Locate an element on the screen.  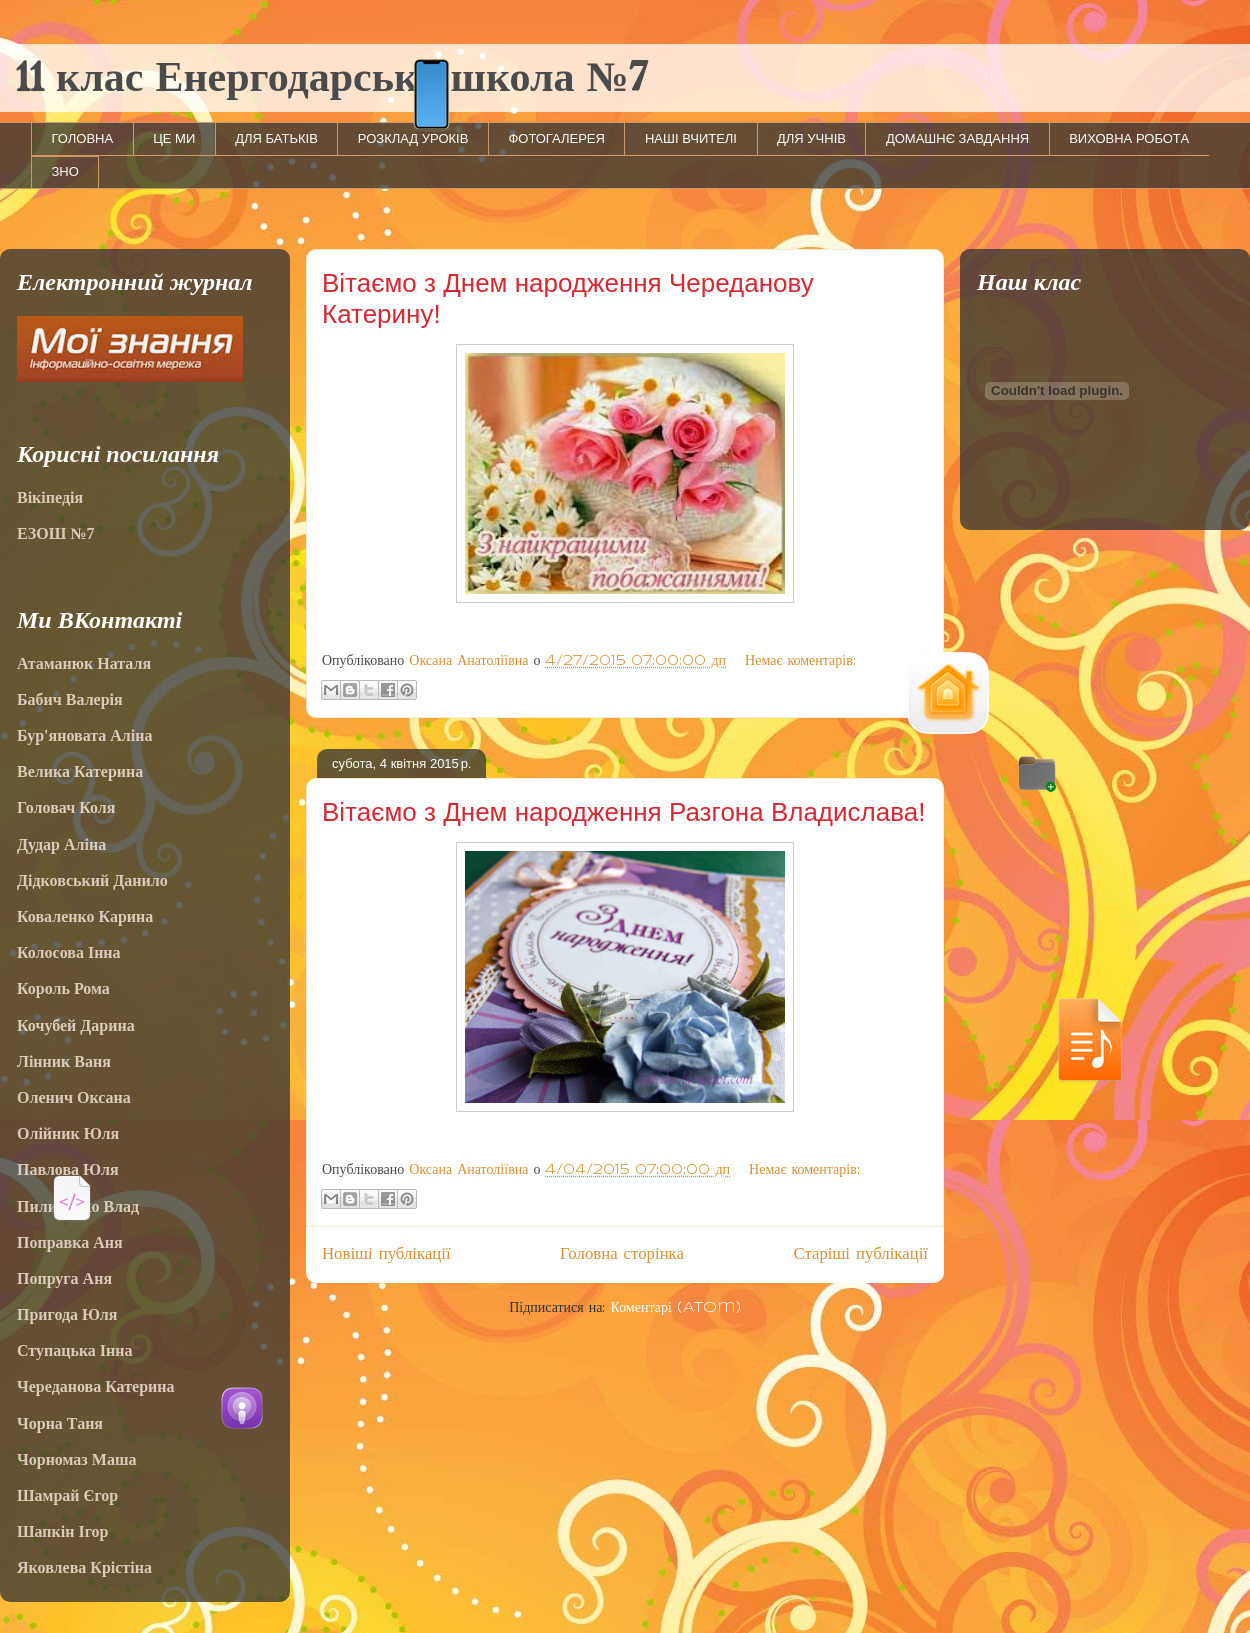
open the podcasts app is located at coordinates (242, 1408).